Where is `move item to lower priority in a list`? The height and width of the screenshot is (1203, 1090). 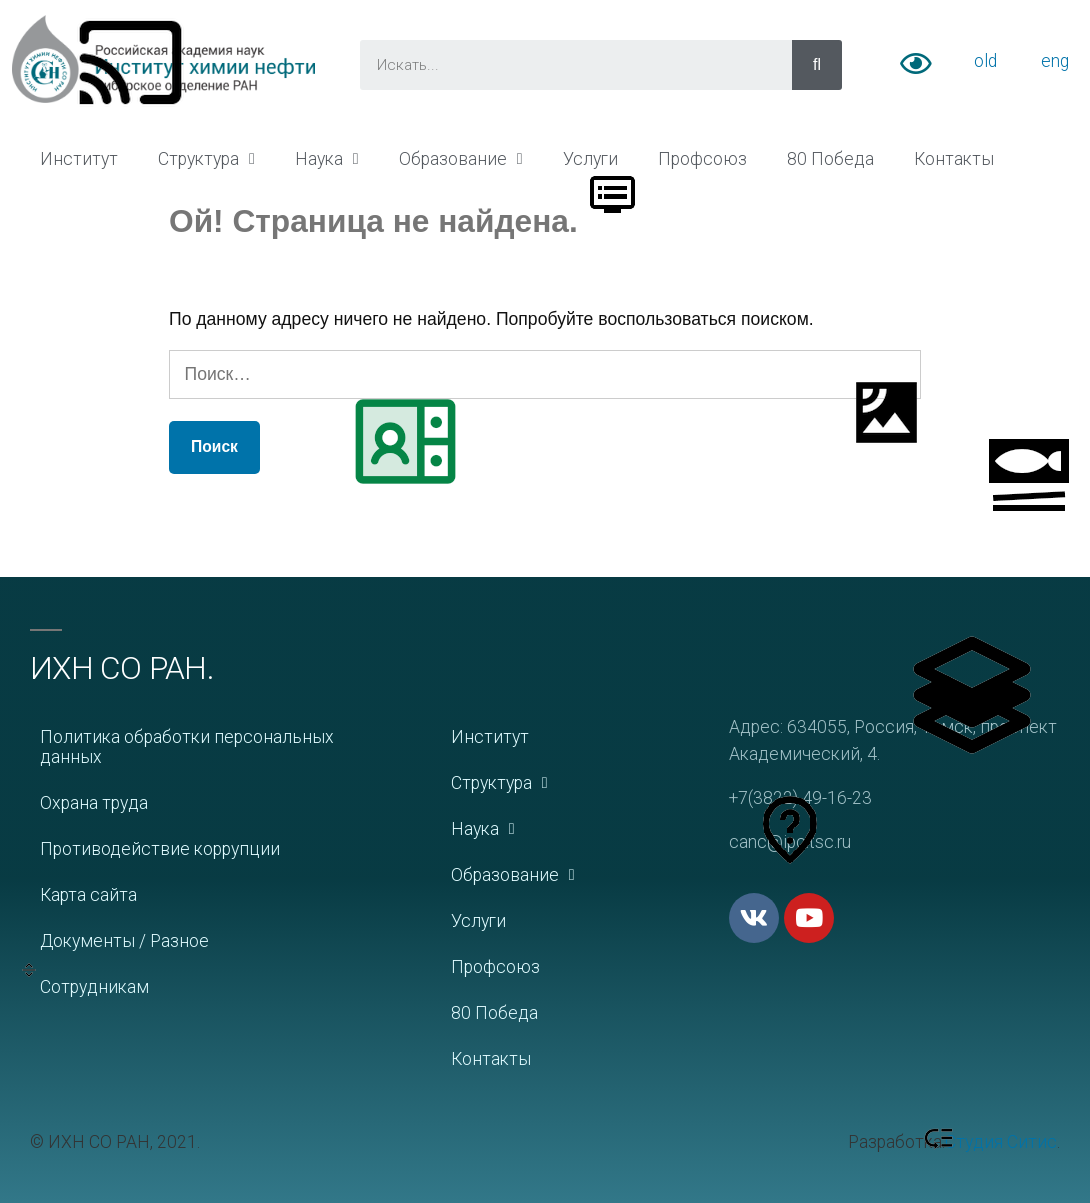
move item to lower priority in a list is located at coordinates (938, 1138).